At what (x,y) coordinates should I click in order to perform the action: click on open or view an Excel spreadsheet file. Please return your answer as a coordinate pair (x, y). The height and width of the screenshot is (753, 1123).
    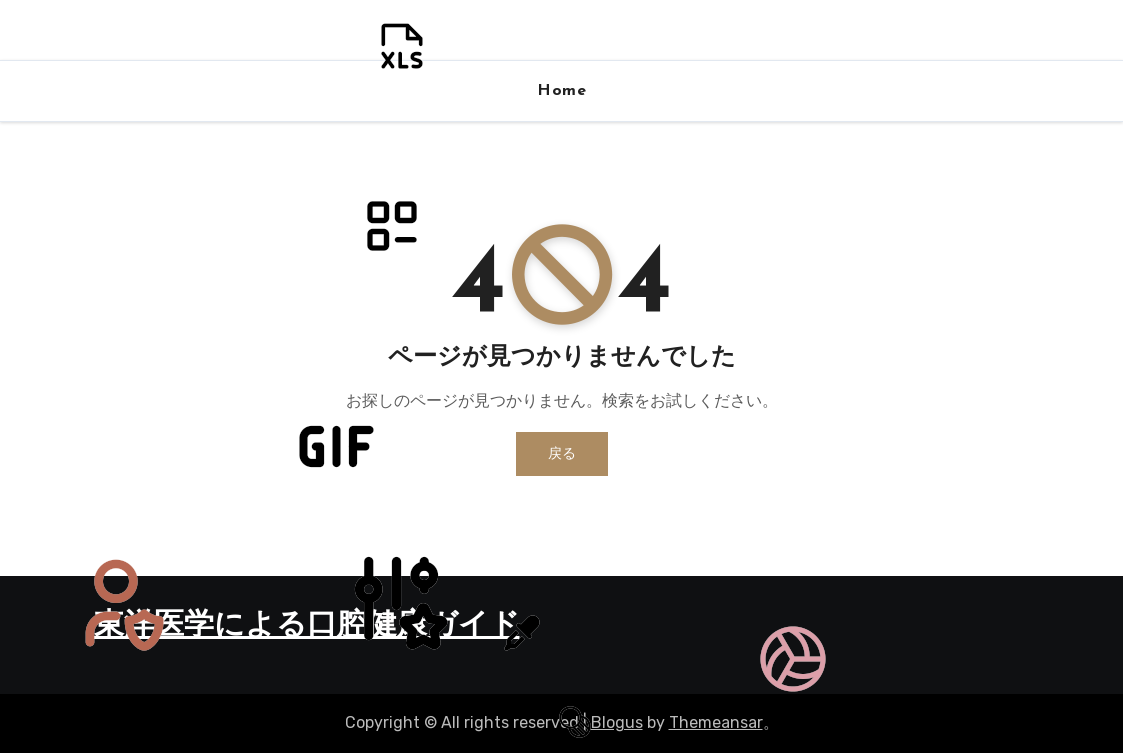
    Looking at the image, I should click on (402, 48).